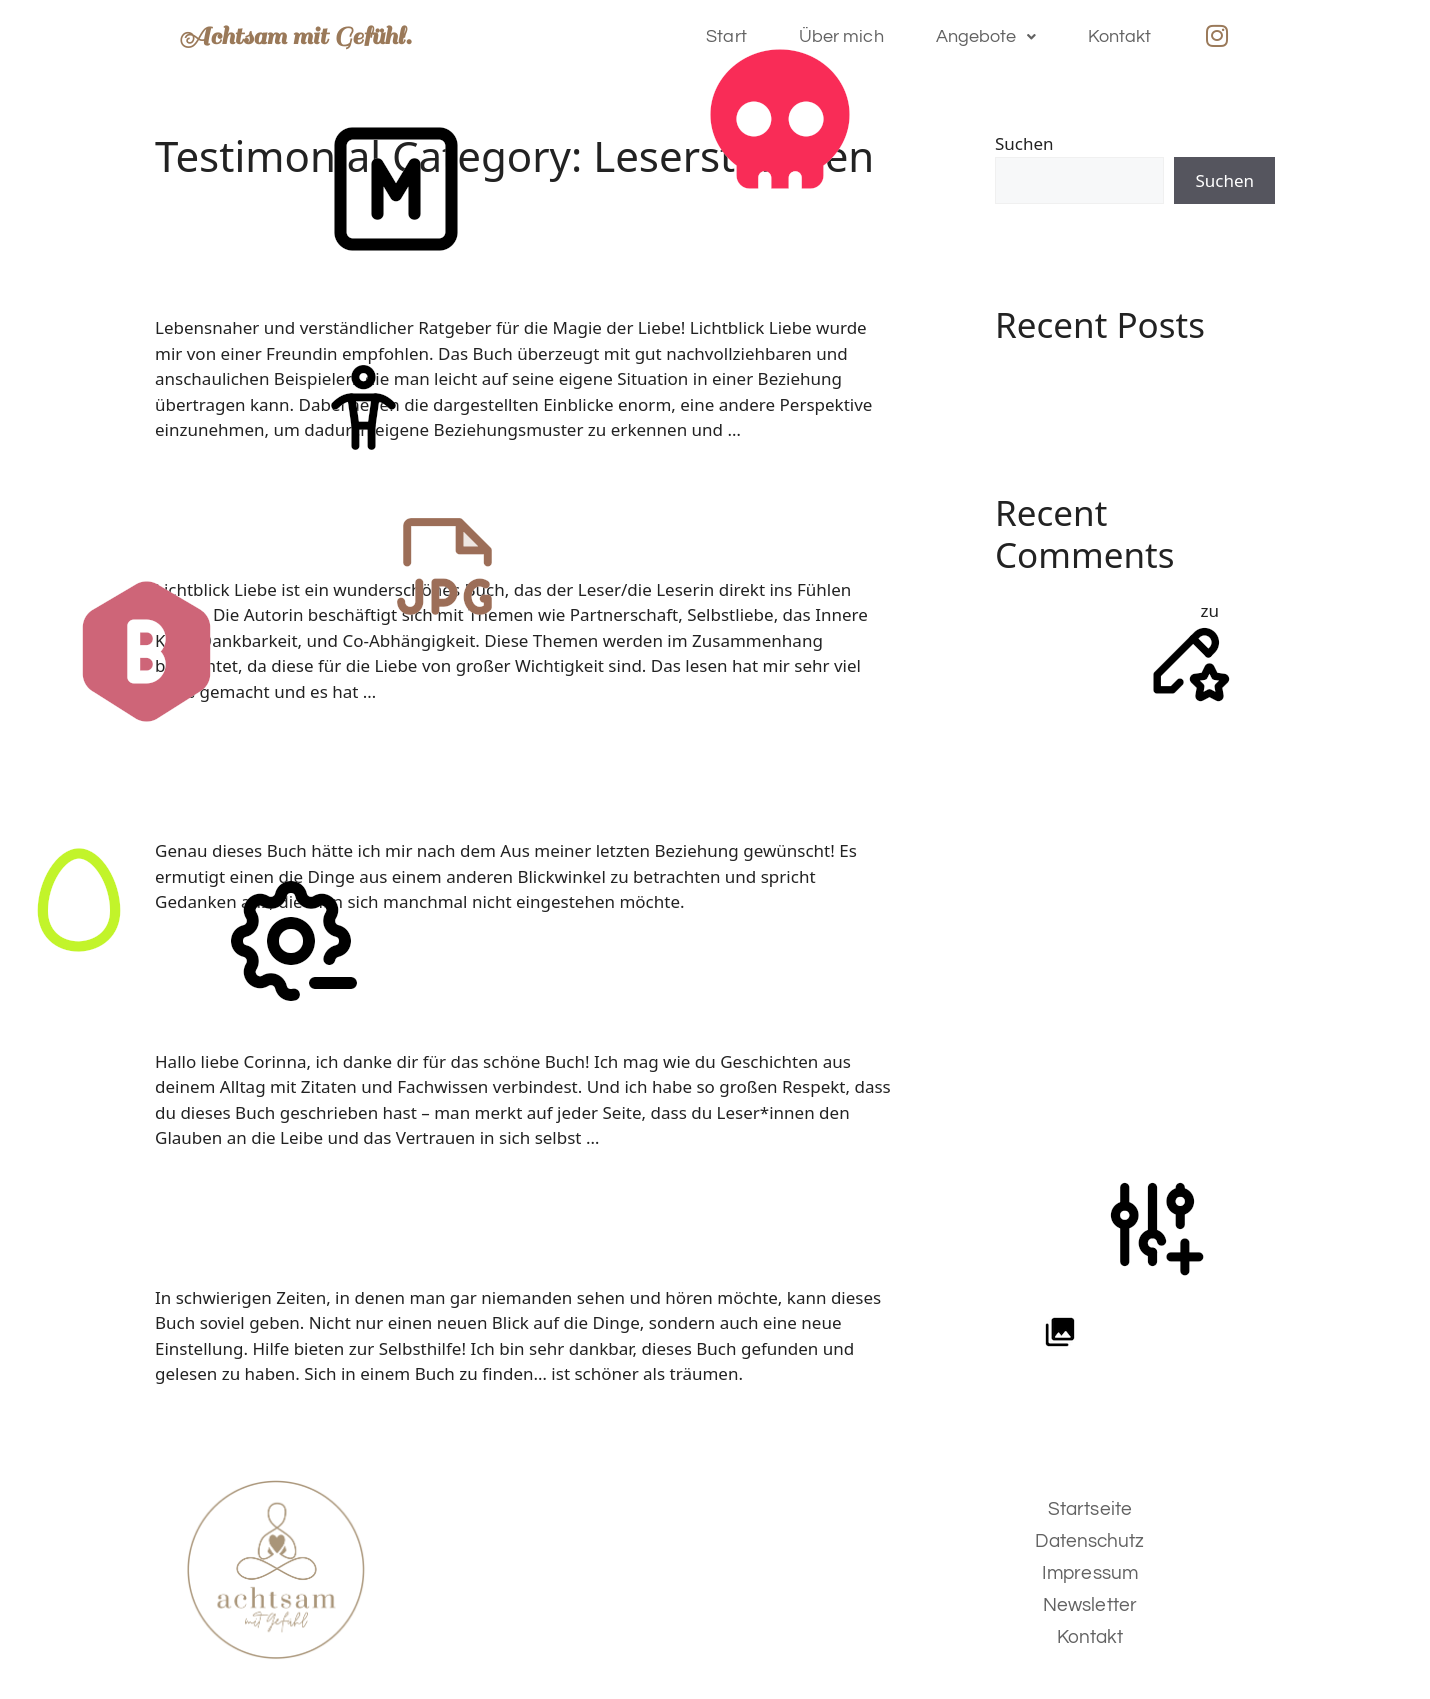  What do you see at coordinates (146, 651) in the screenshot?
I see `indicates bold text formatting option` at bounding box center [146, 651].